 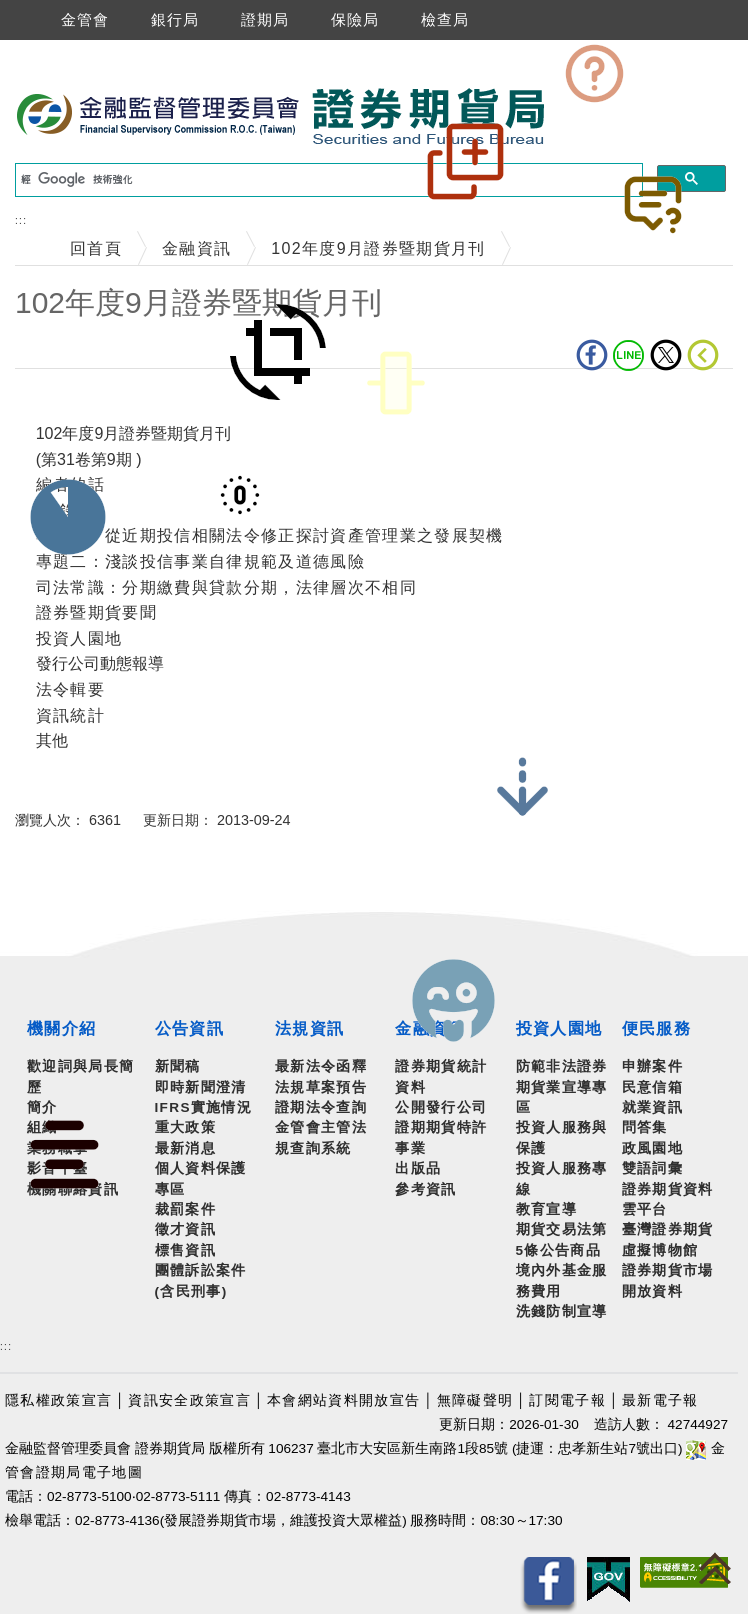 What do you see at coordinates (64, 1154) in the screenshot?
I see `center align text` at bounding box center [64, 1154].